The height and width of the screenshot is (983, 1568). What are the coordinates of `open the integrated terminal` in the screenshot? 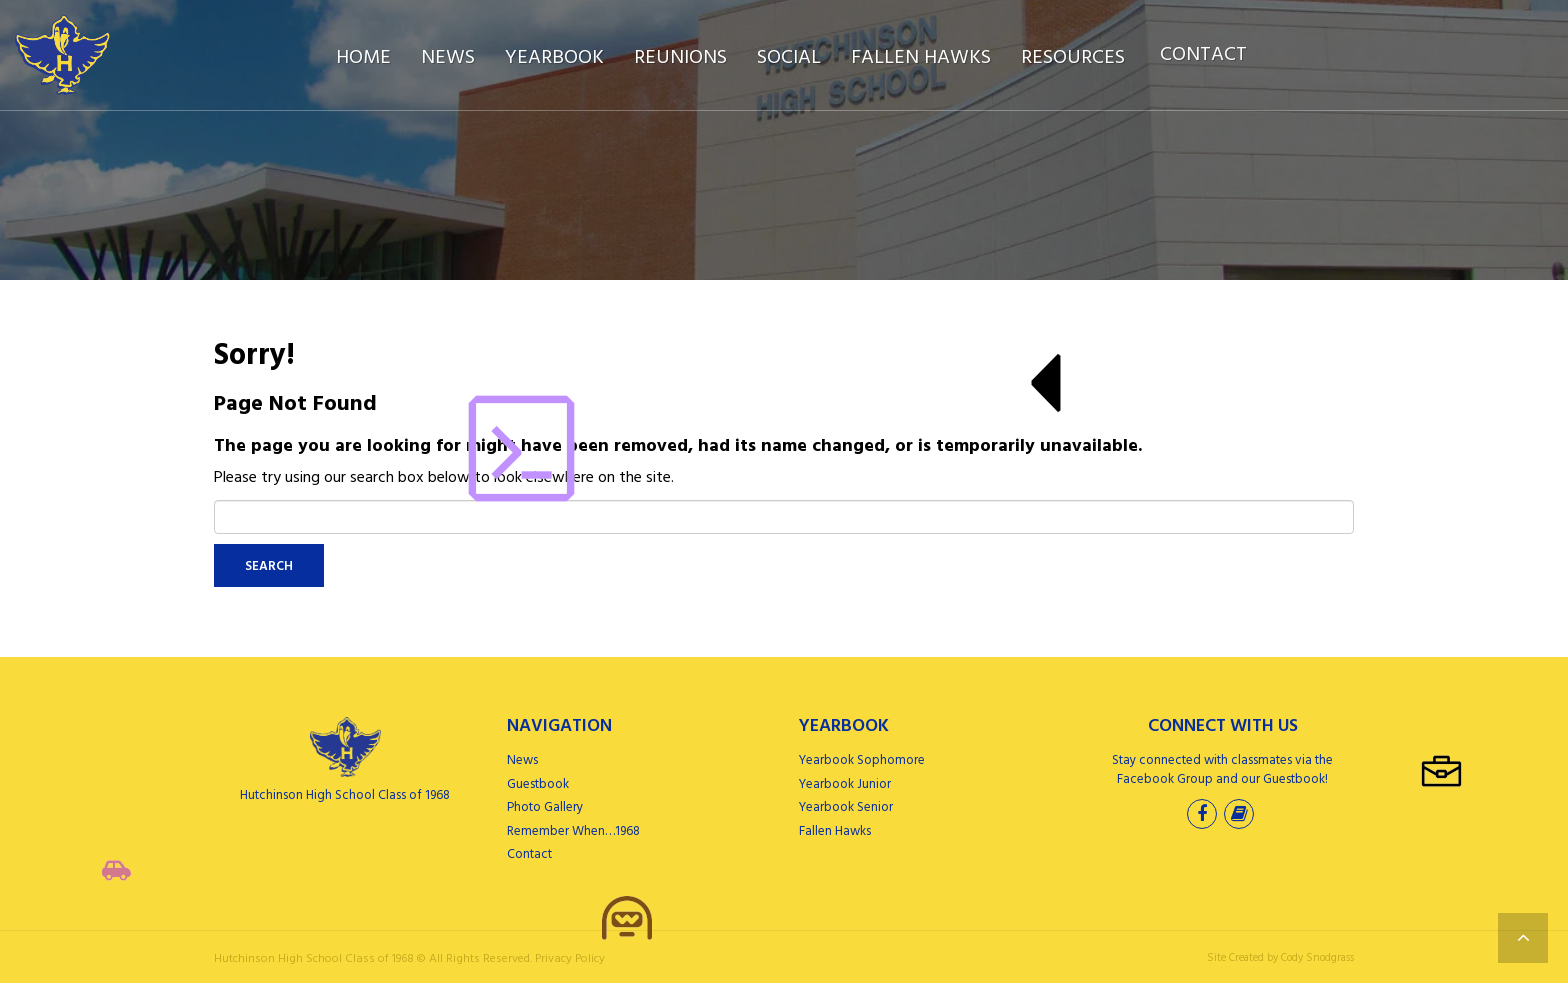 It's located at (521, 448).